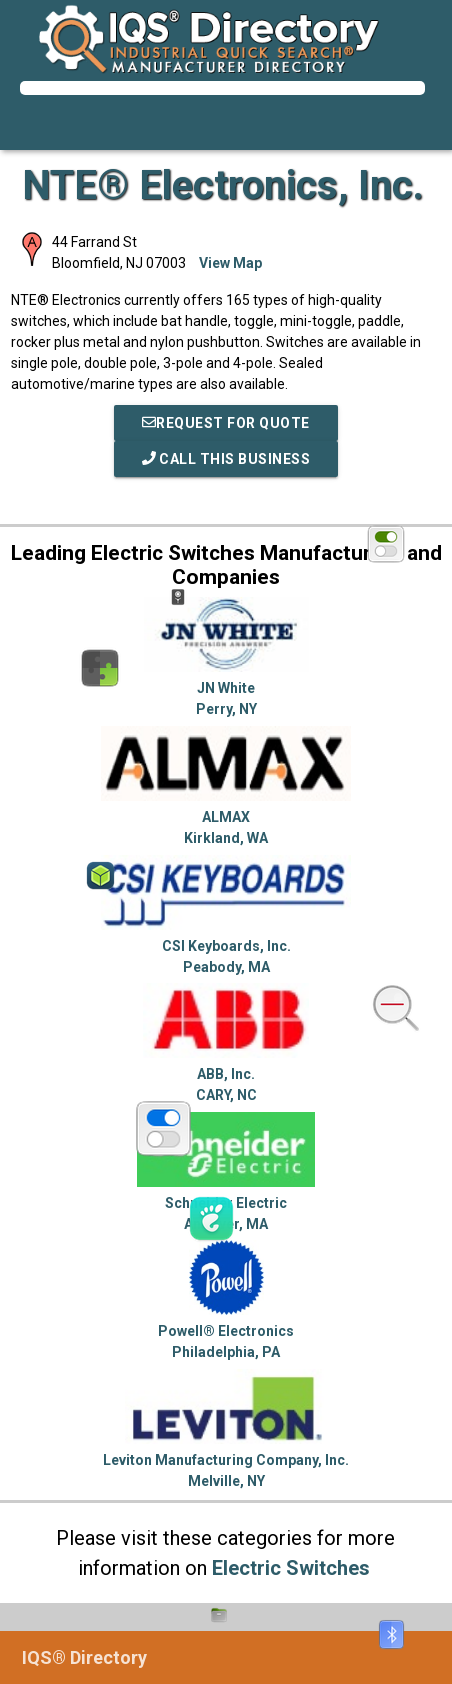 The image size is (452, 1684). Describe the element at coordinates (178, 597) in the screenshot. I see `open Déjà Dup backup application` at that location.